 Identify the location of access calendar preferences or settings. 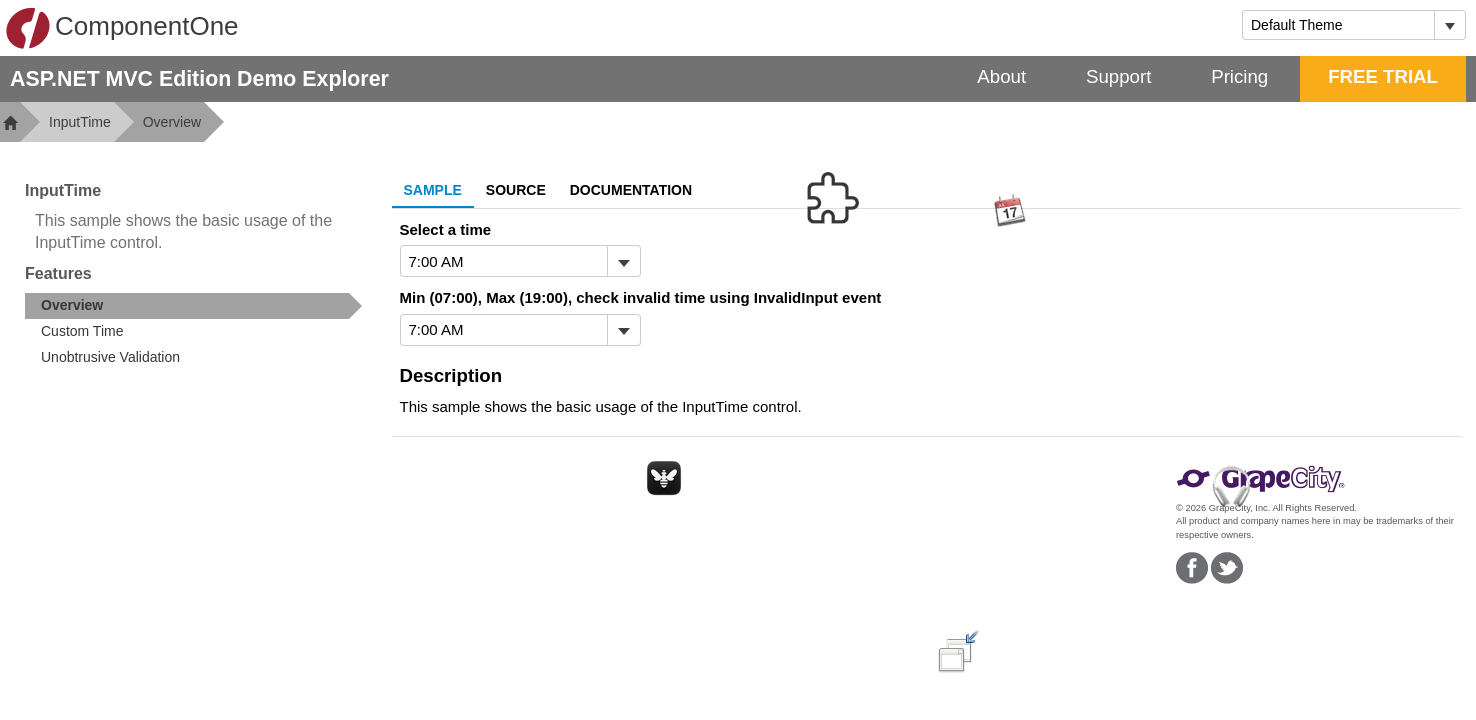
(1010, 211).